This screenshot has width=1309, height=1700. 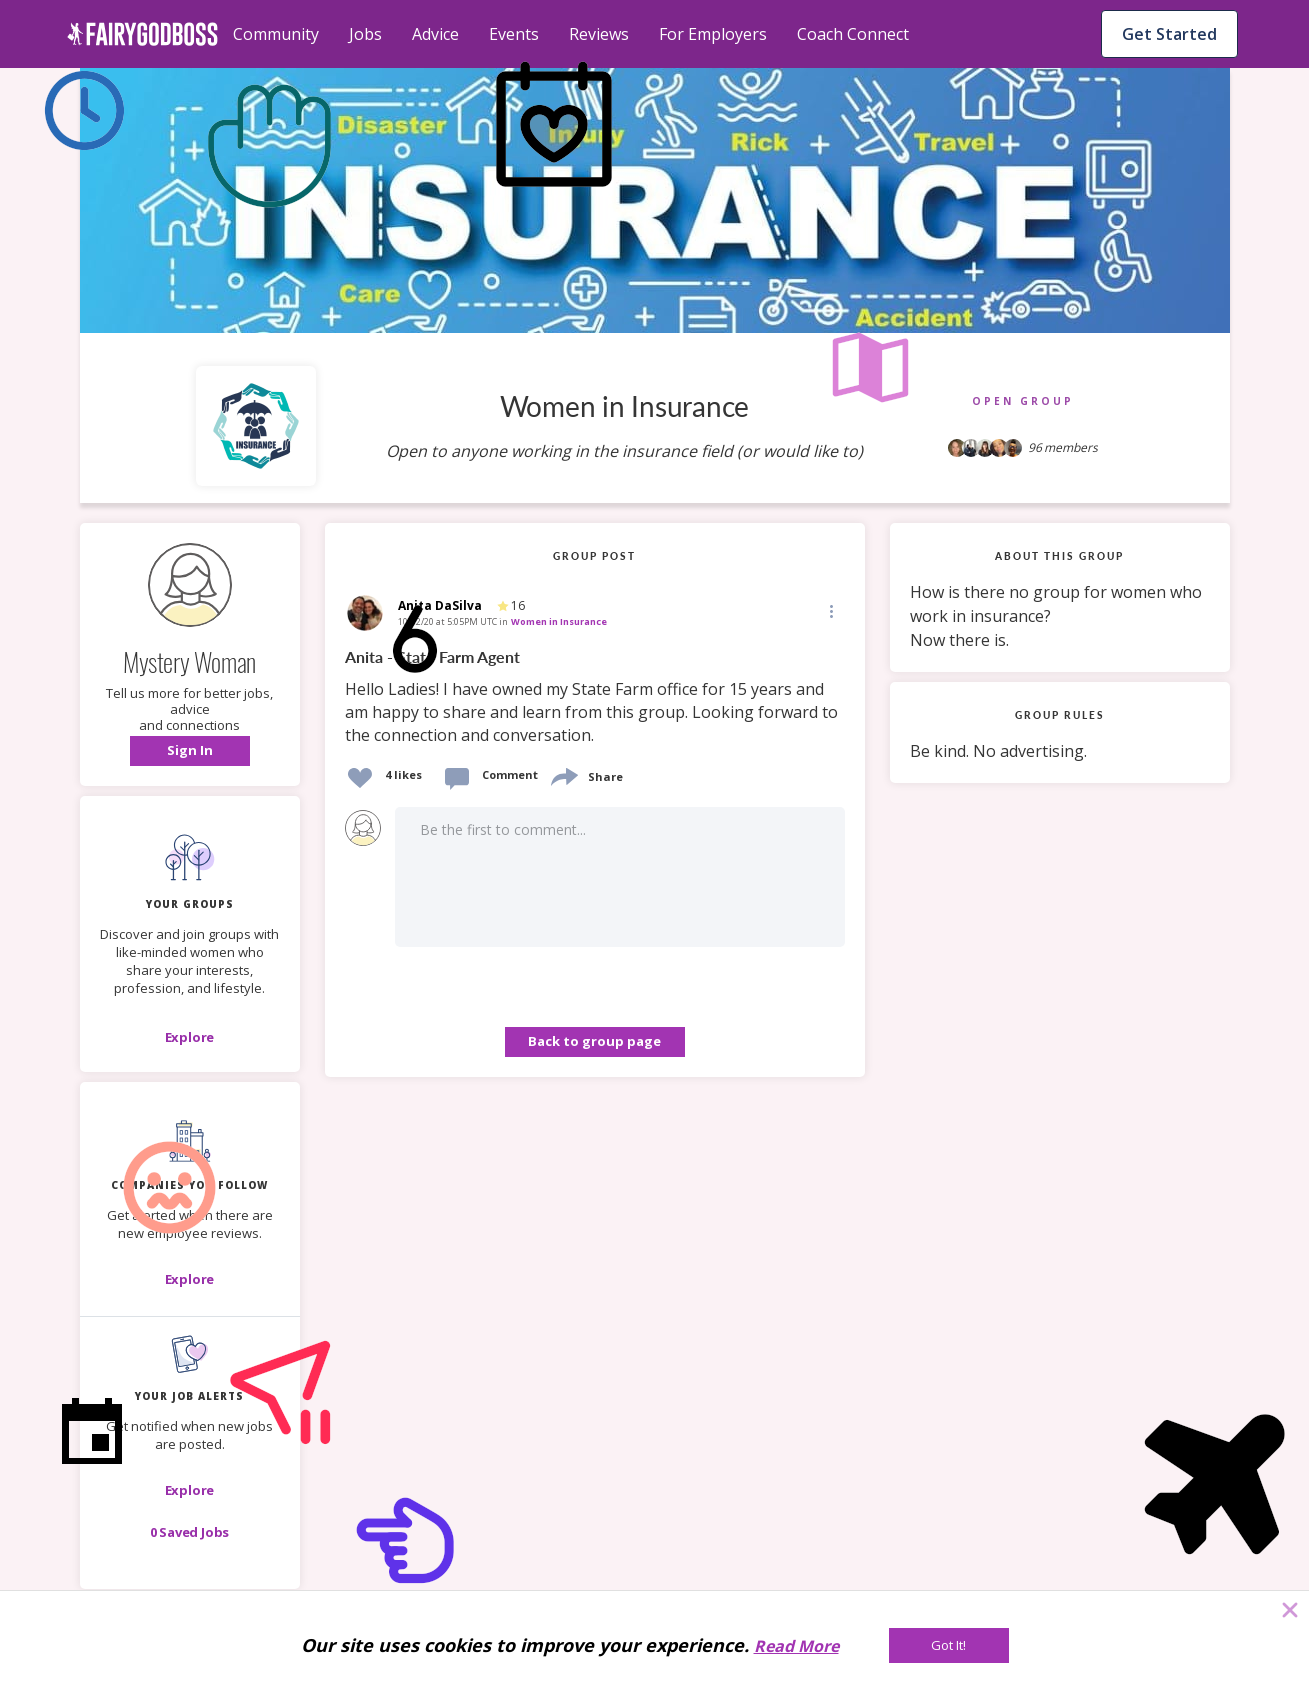 I want to click on open map view, so click(x=870, y=367).